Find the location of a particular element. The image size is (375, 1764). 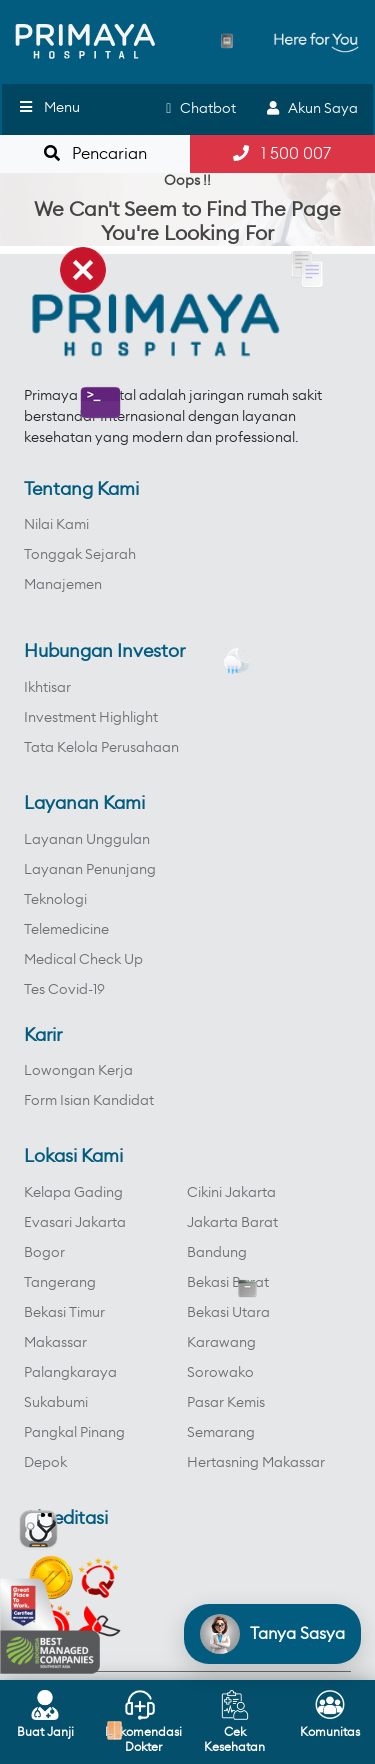

access disk health and diagnostic settings is located at coordinates (38, 1529).